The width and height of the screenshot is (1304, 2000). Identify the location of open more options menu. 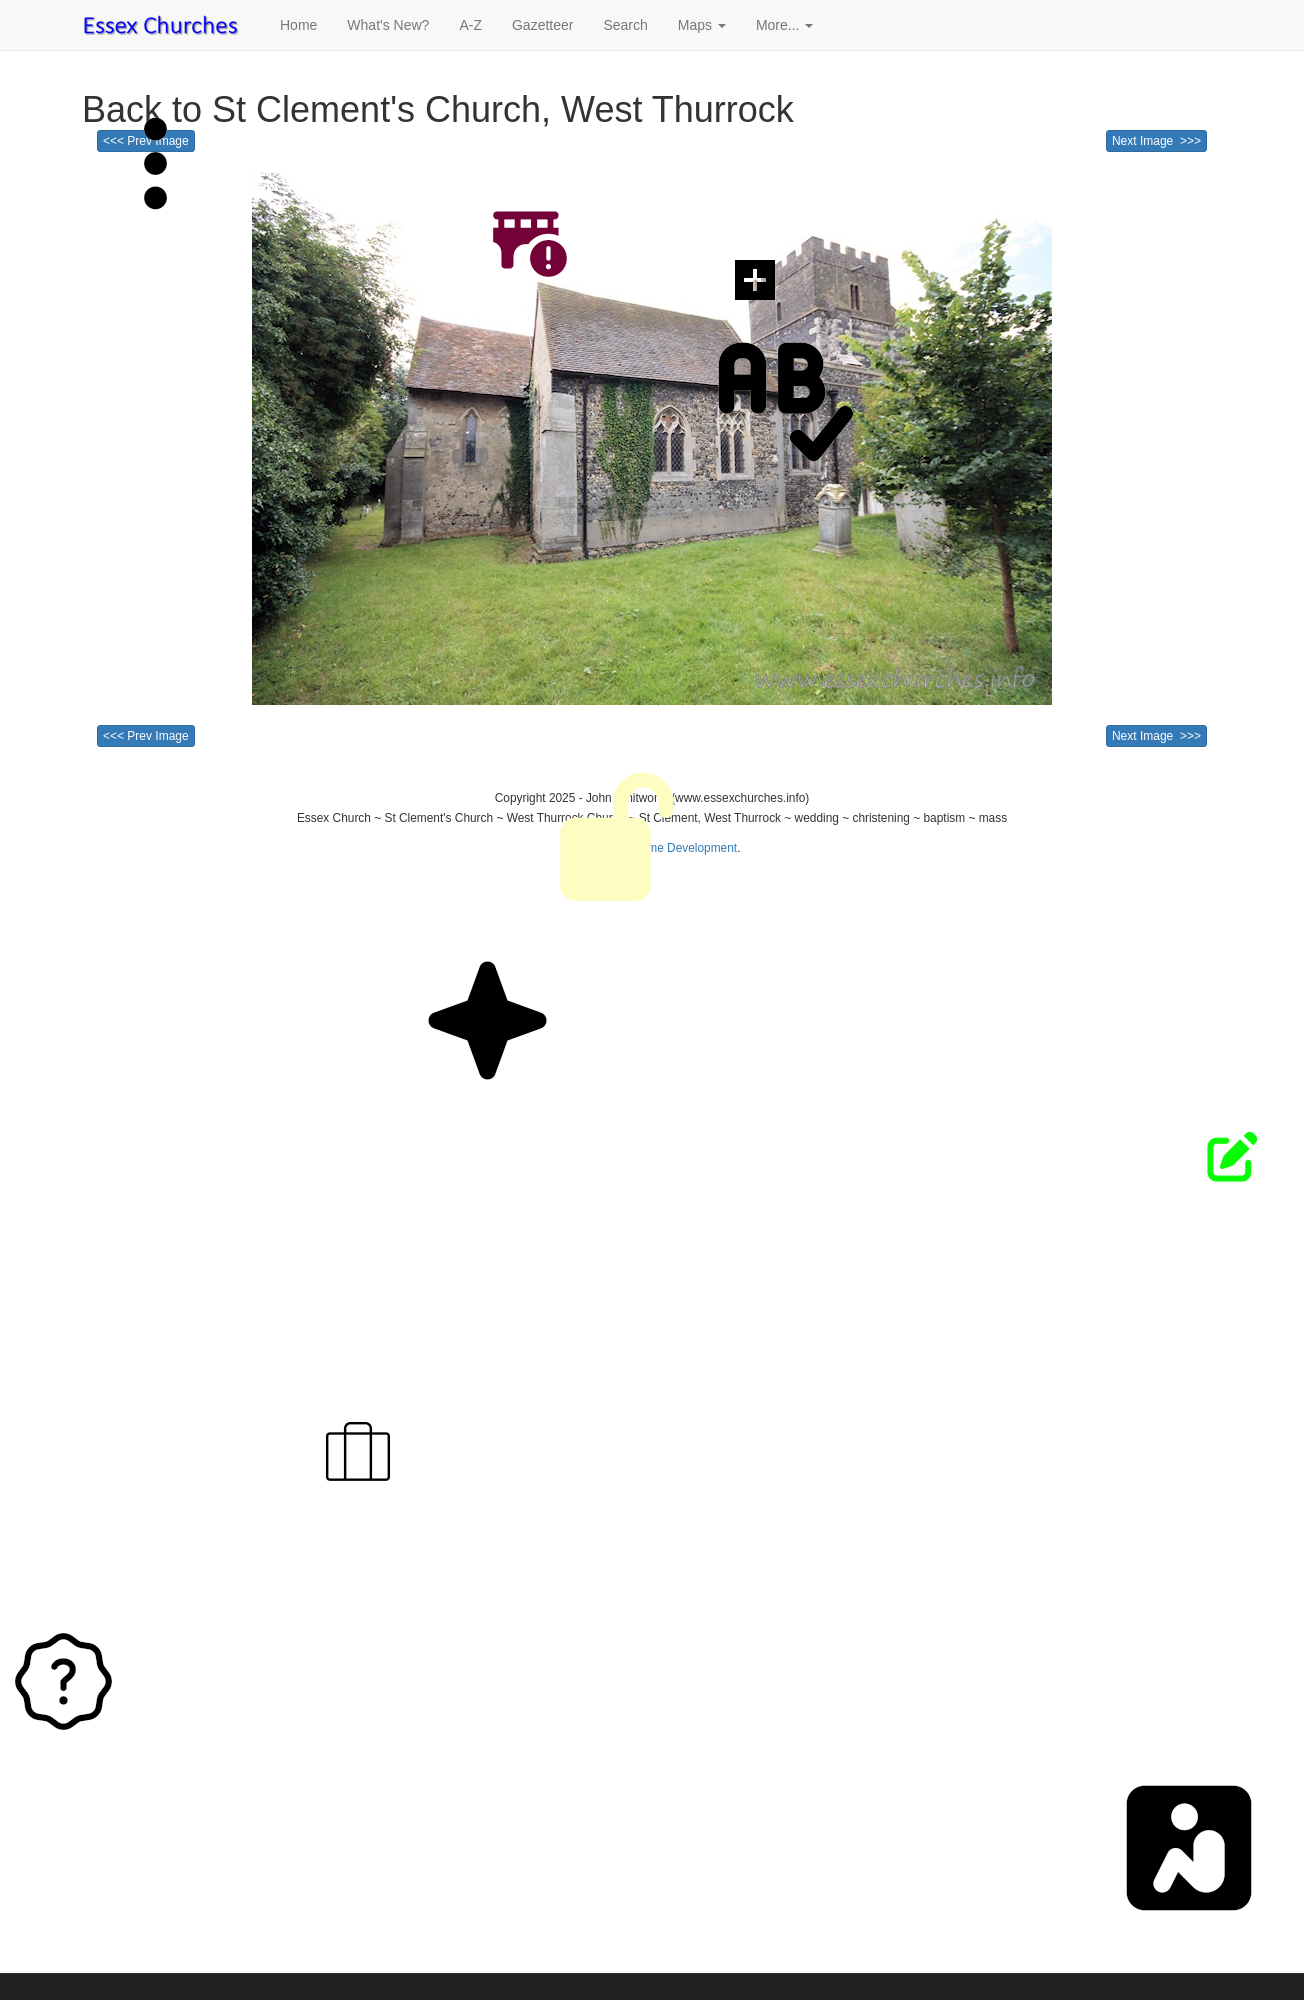
(155, 163).